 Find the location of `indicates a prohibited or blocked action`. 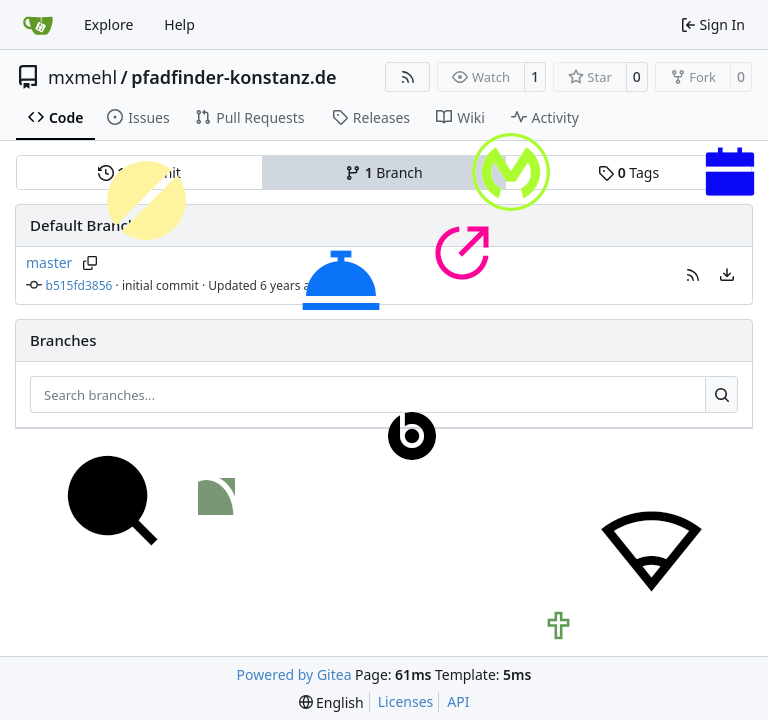

indicates a prohibited or blocked action is located at coordinates (146, 200).